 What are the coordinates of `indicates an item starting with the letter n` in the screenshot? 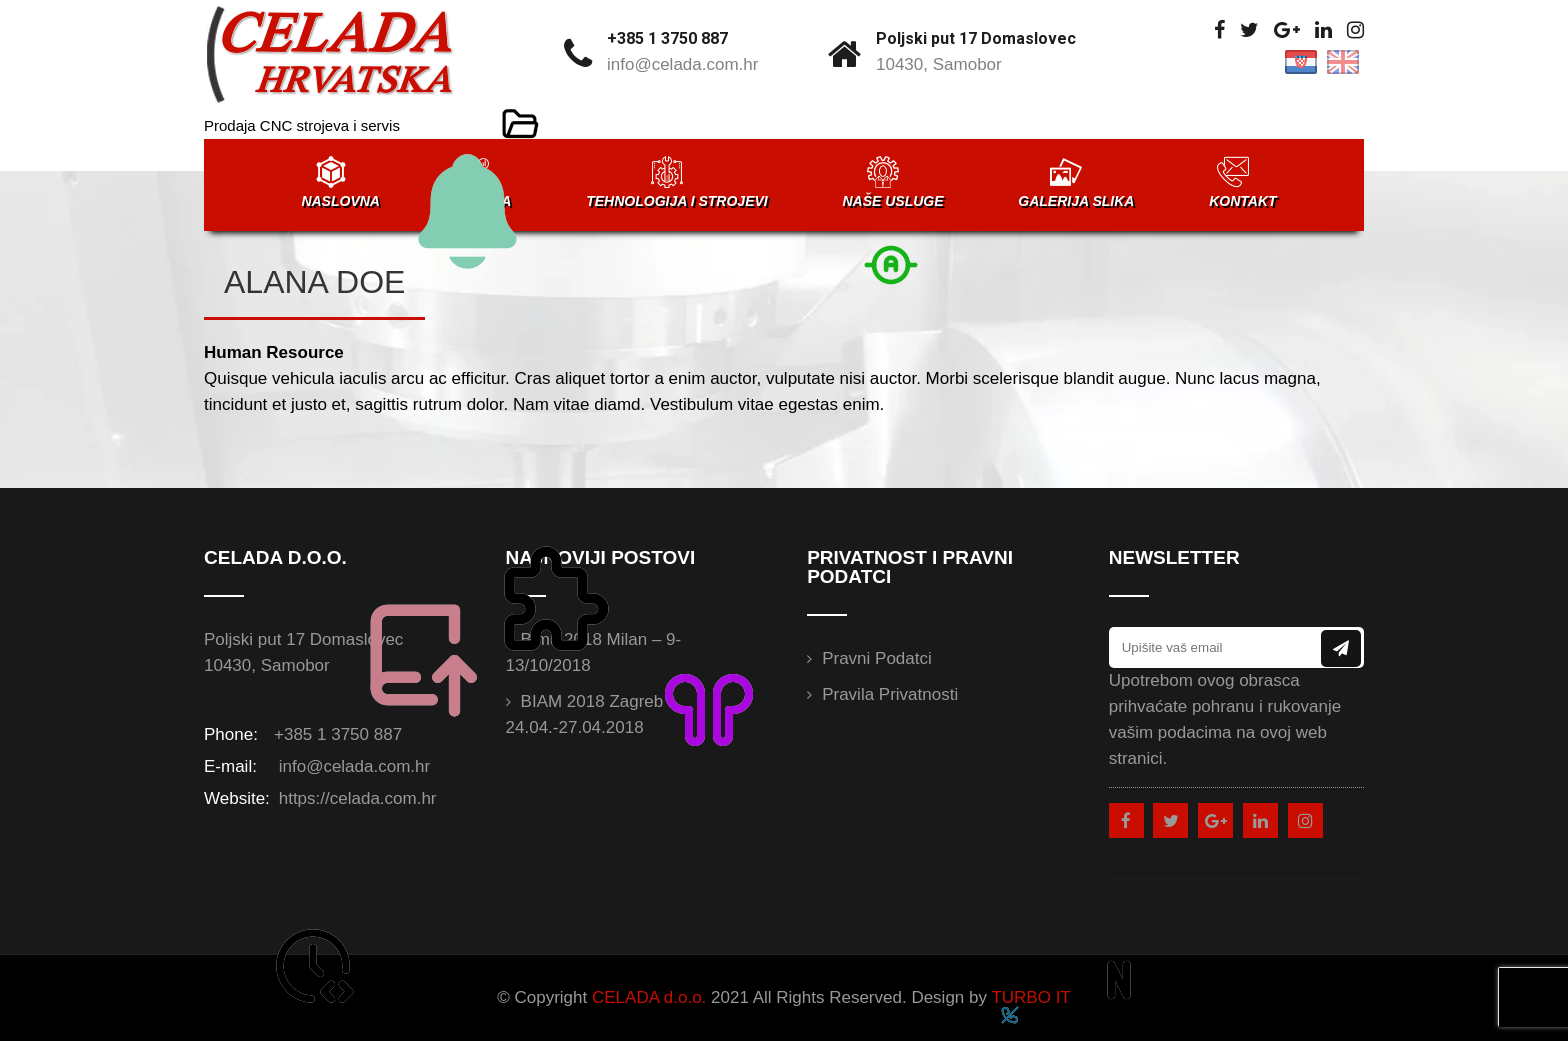 It's located at (1119, 980).